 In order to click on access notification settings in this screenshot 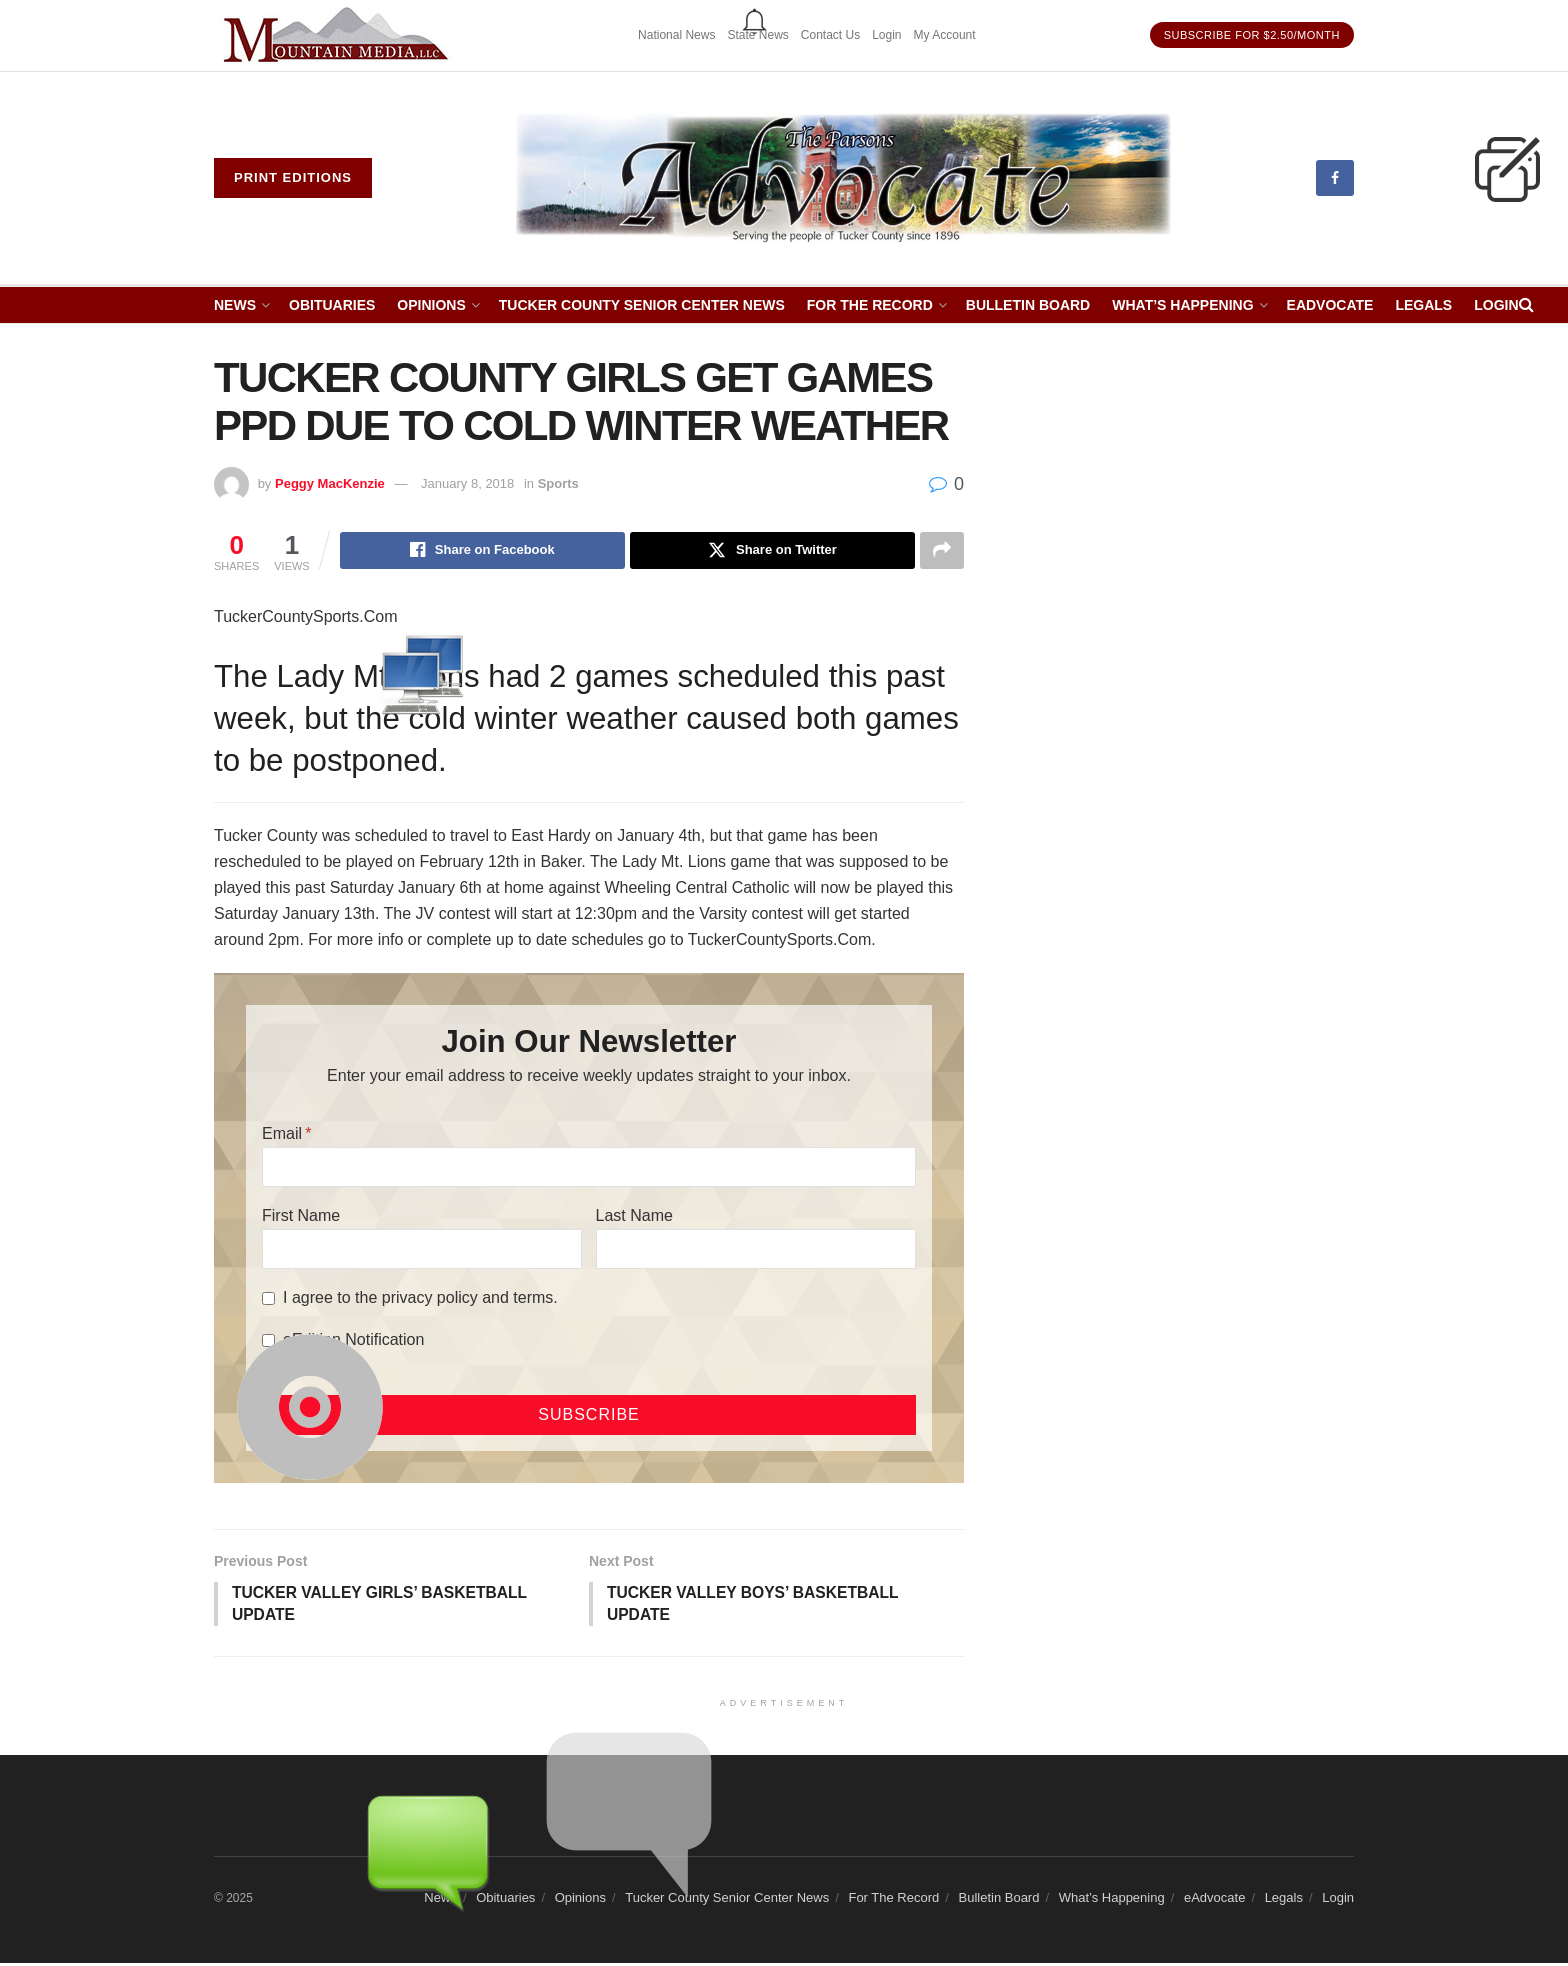, I will do `click(754, 20)`.